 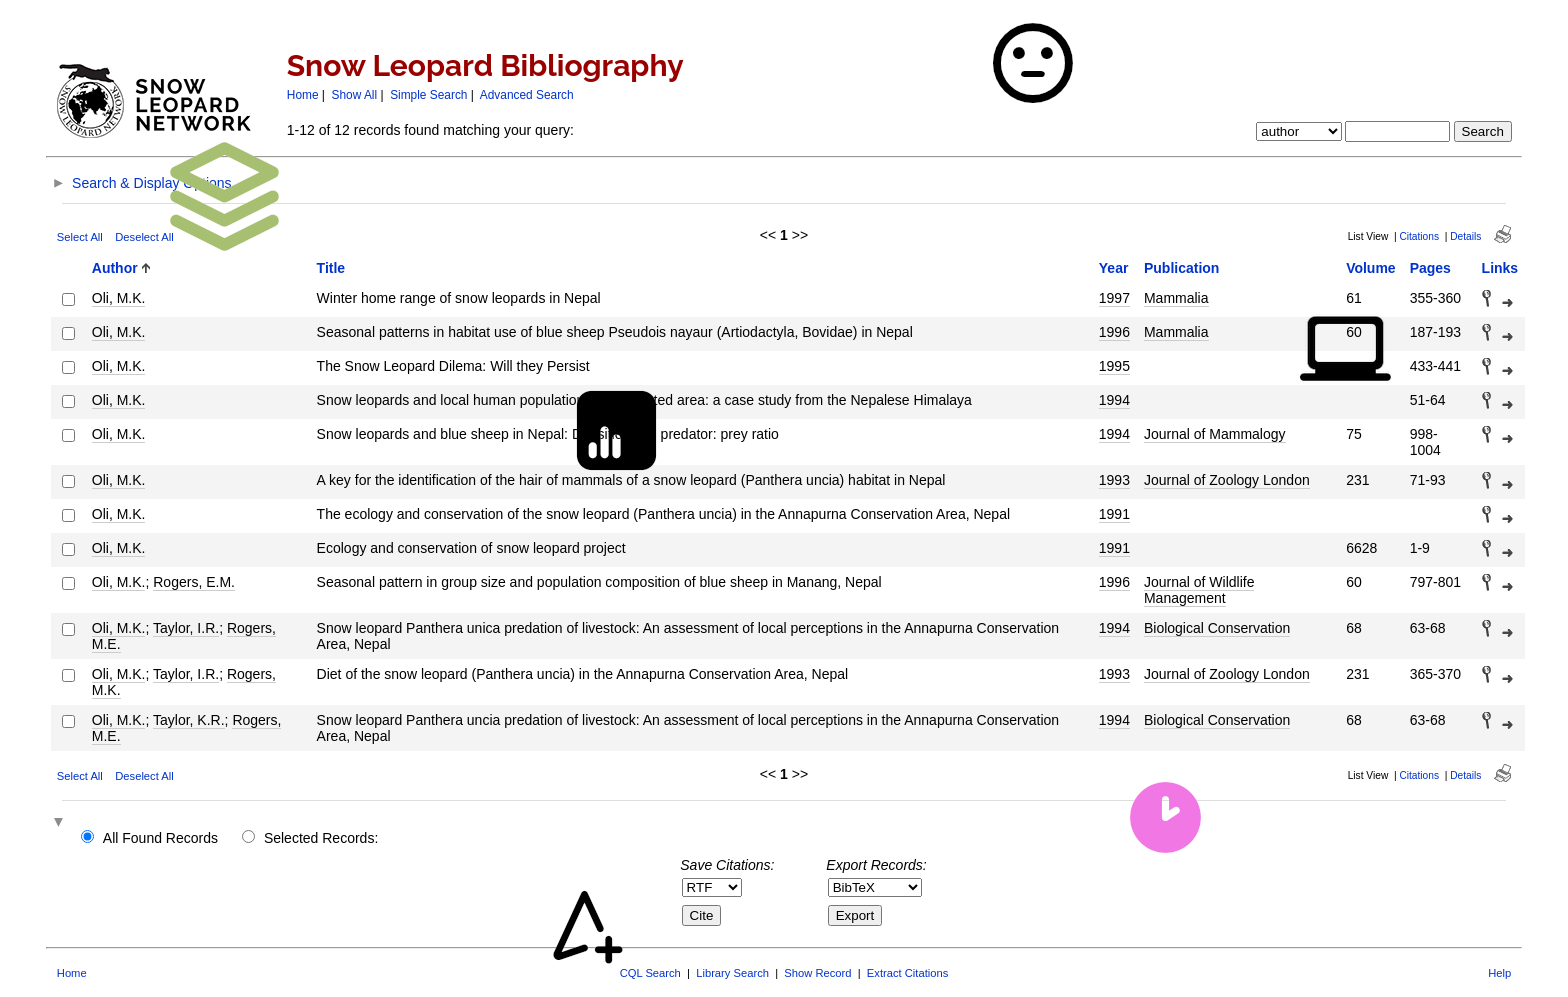 What do you see at coordinates (584, 925) in the screenshot?
I see `add a new navigation waypoint` at bounding box center [584, 925].